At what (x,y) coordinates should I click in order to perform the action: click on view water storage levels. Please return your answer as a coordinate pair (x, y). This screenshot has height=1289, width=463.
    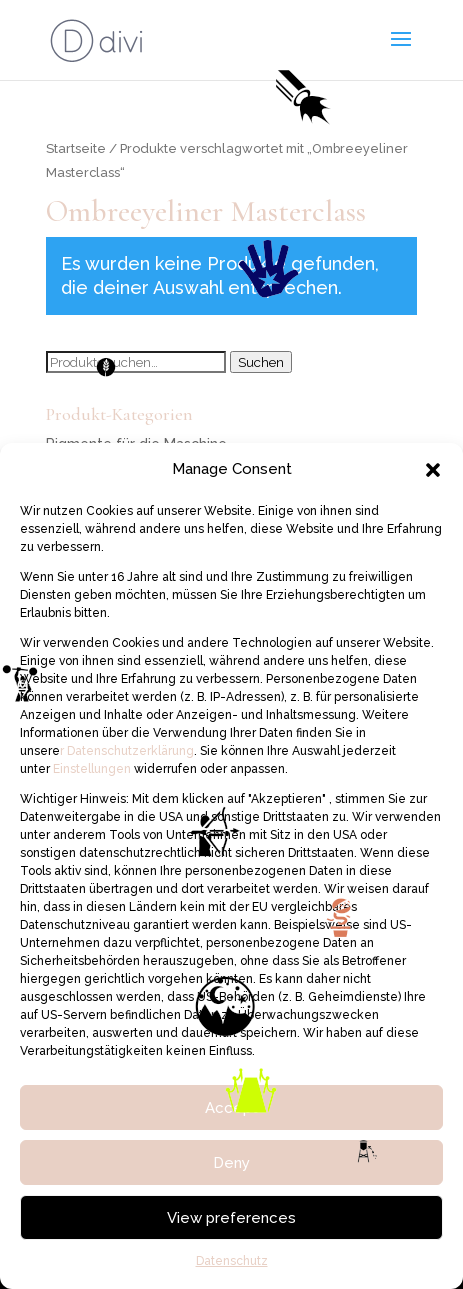
    Looking at the image, I should click on (368, 1151).